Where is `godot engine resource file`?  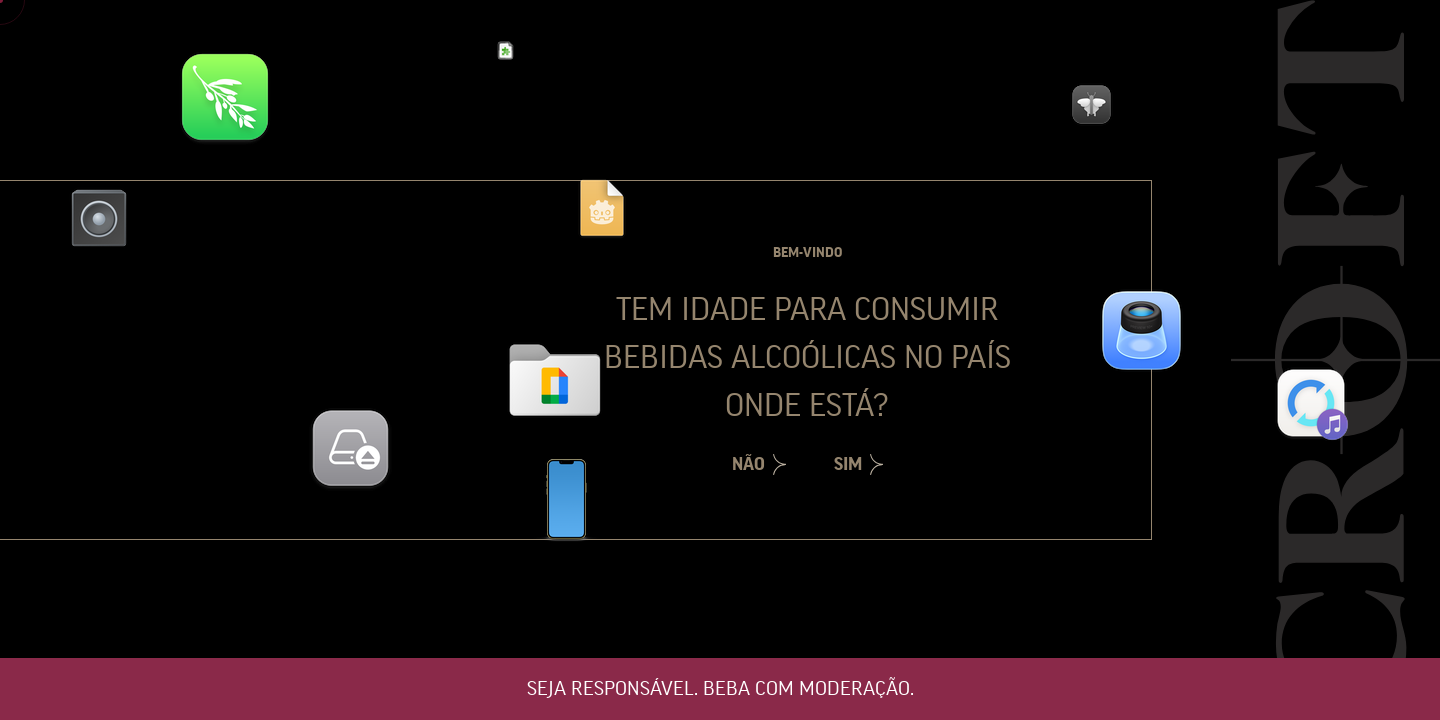
godot engine resource file is located at coordinates (602, 209).